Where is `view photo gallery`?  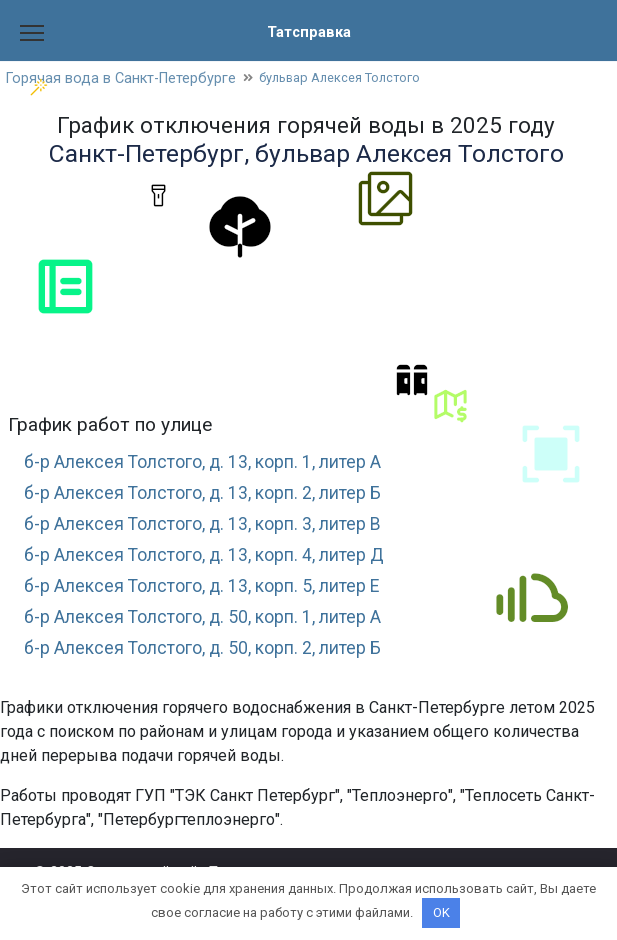
view photo gallery is located at coordinates (385, 198).